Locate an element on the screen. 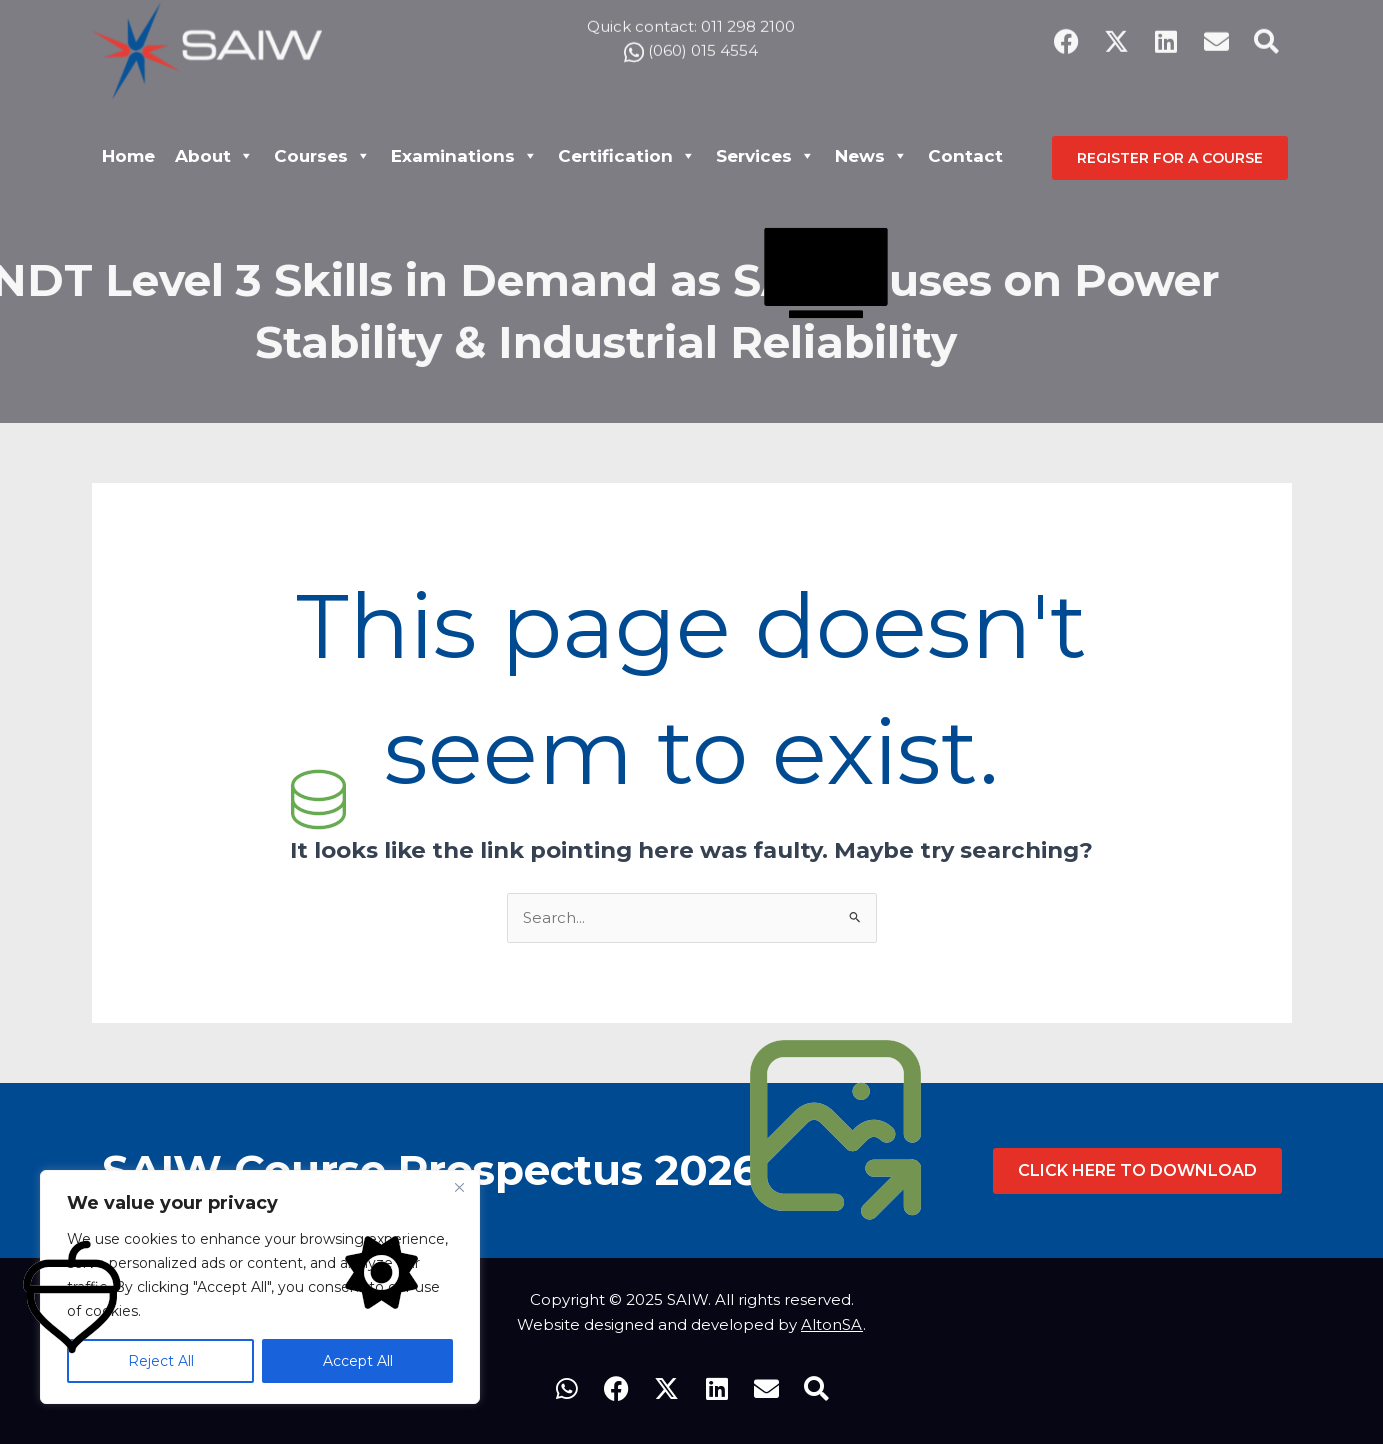 This screenshot has height=1444, width=1383. nature or outdoors category icon is located at coordinates (72, 1297).